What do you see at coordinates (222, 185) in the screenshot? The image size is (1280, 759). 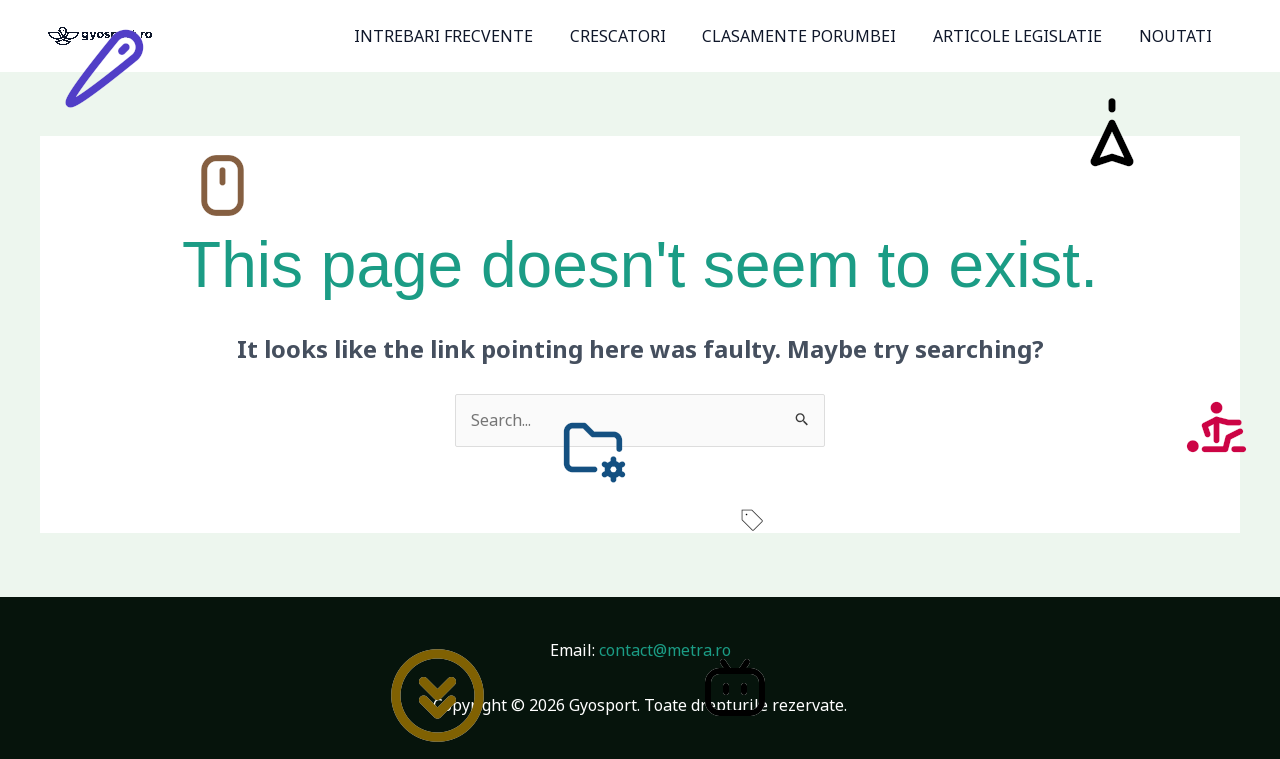 I see `mouse input device settings` at bounding box center [222, 185].